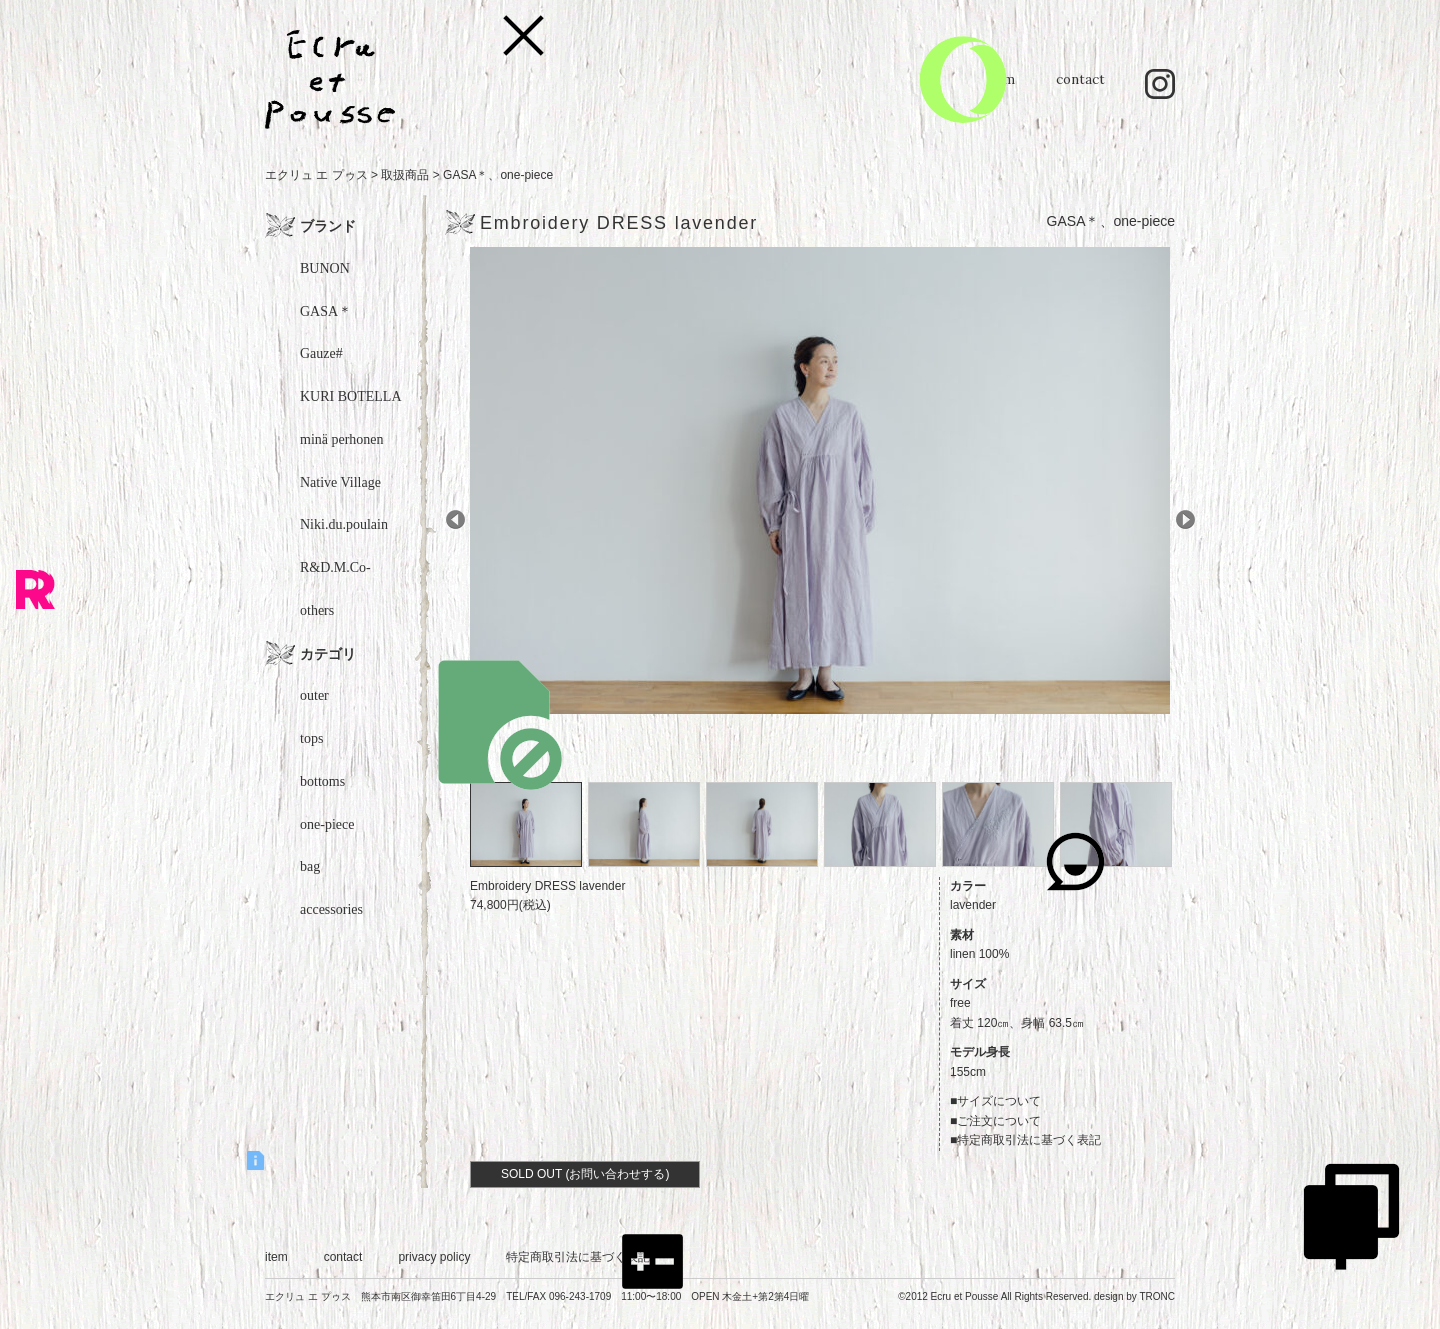 The image size is (1440, 1329). I want to click on AED electrode pads for defibrillator device, so click(1351, 1211).